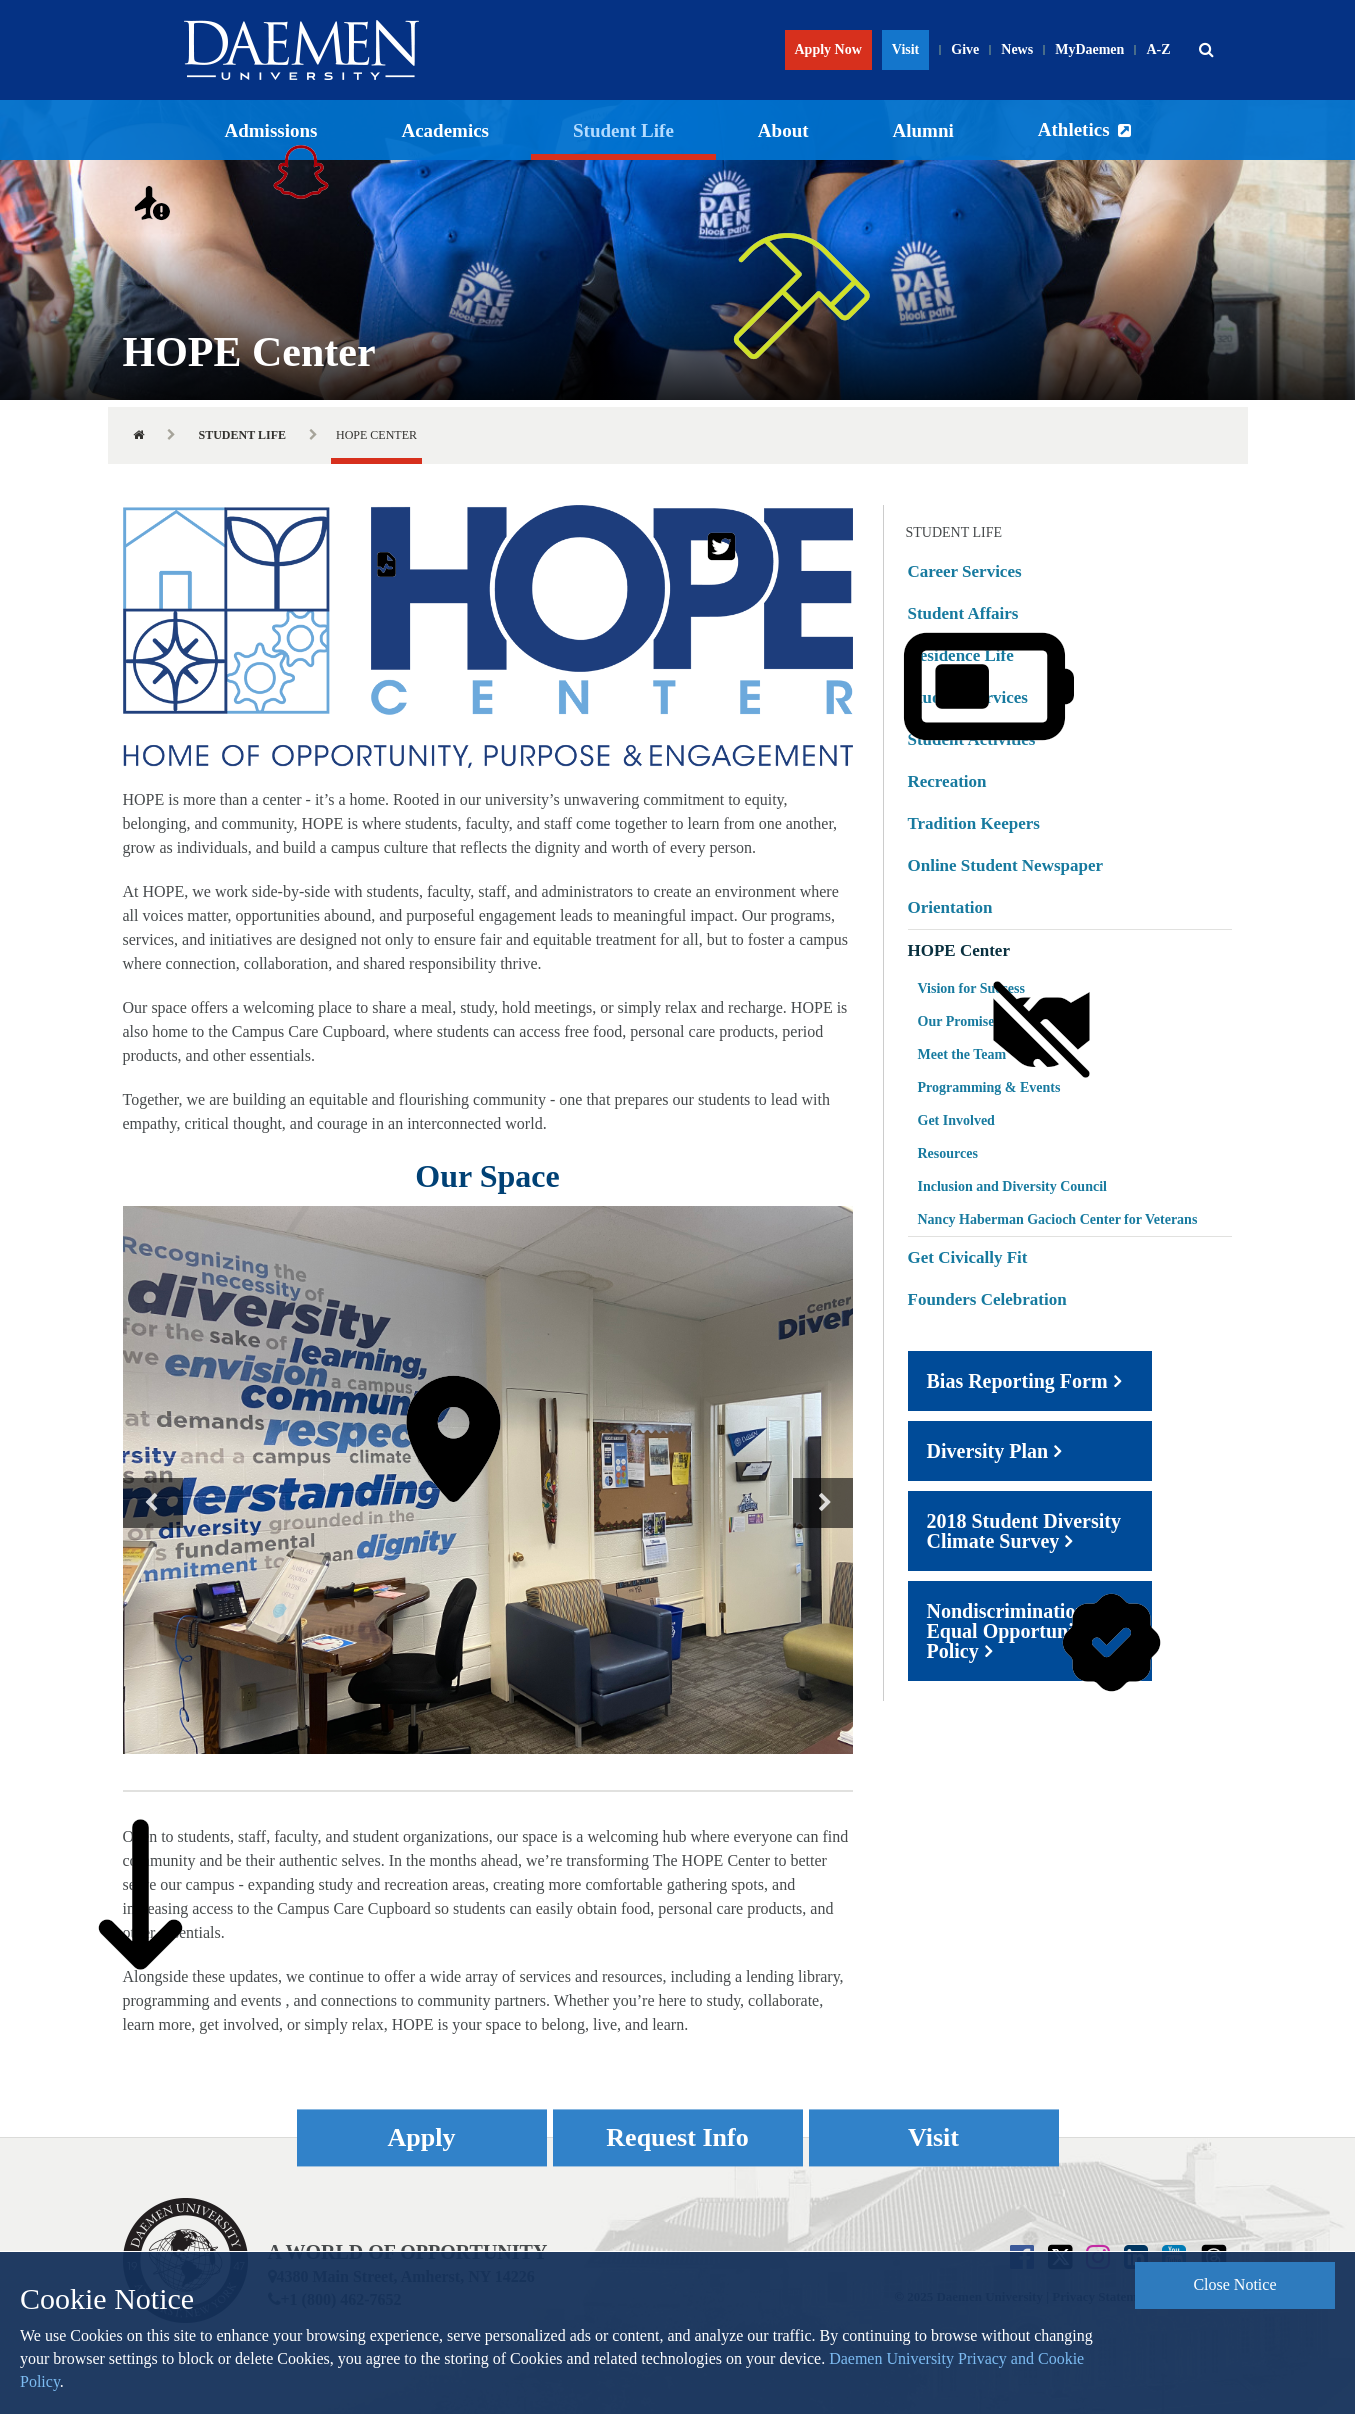 This screenshot has width=1355, height=2414. I want to click on scroll down or view more content, so click(140, 1894).